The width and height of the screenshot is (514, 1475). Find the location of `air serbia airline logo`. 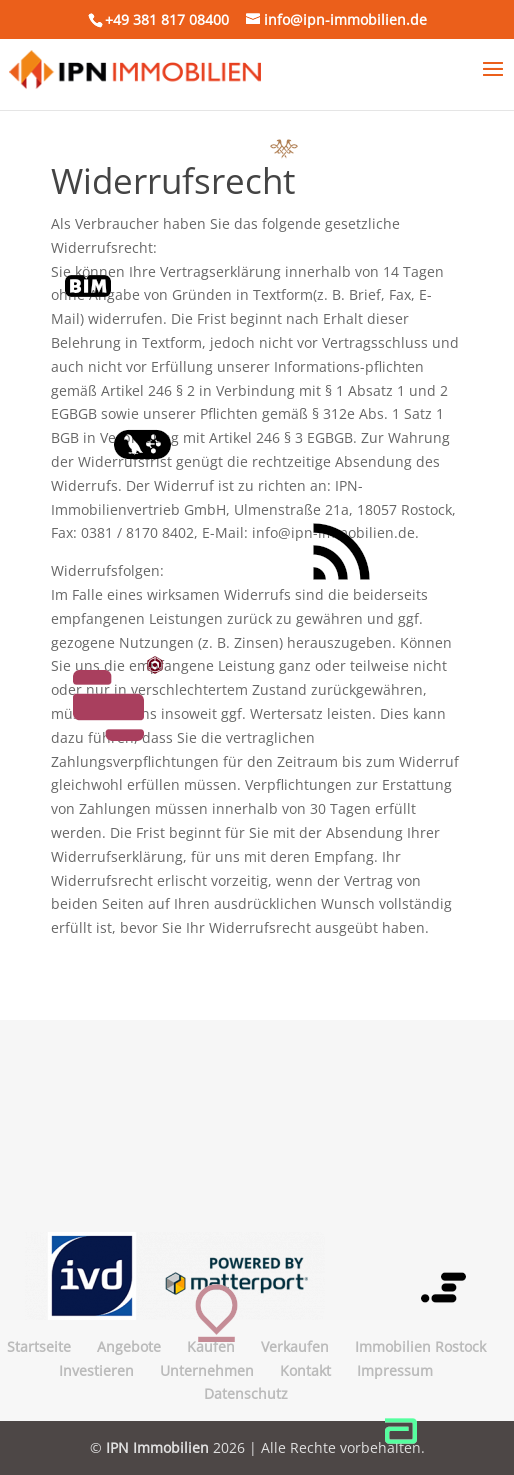

air serbia airline logo is located at coordinates (284, 149).